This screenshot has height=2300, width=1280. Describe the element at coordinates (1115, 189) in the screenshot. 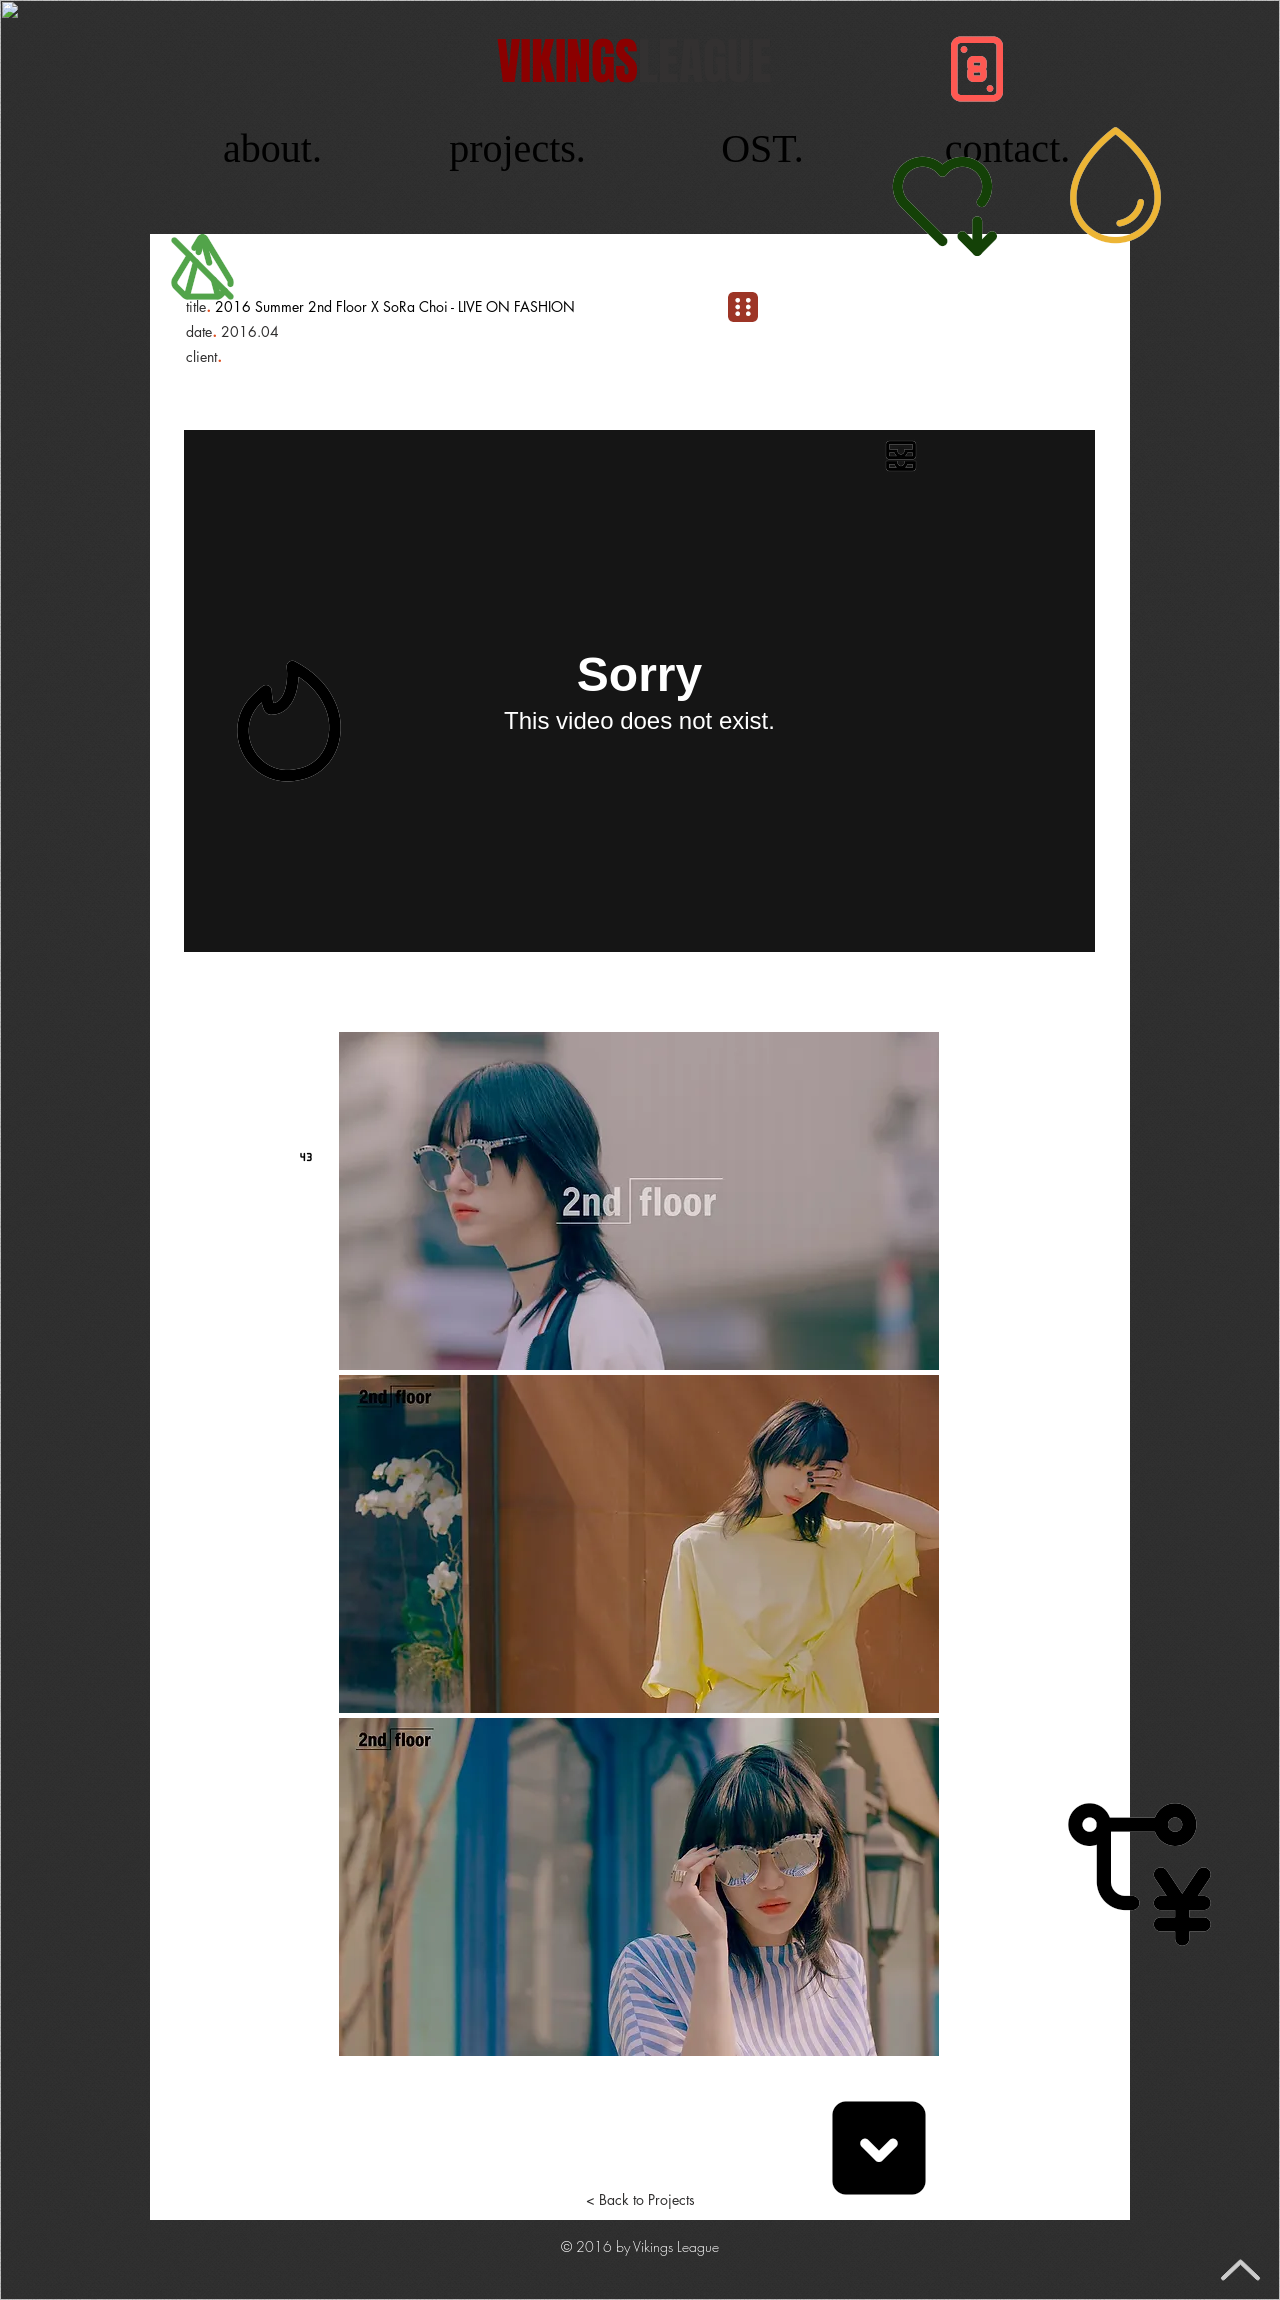

I see `indicates water or liquid-related settings` at that location.